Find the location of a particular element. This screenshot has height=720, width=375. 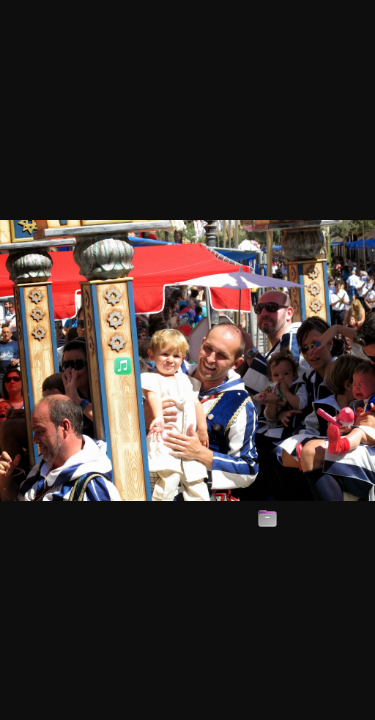

open lx music desktop app is located at coordinates (123, 366).